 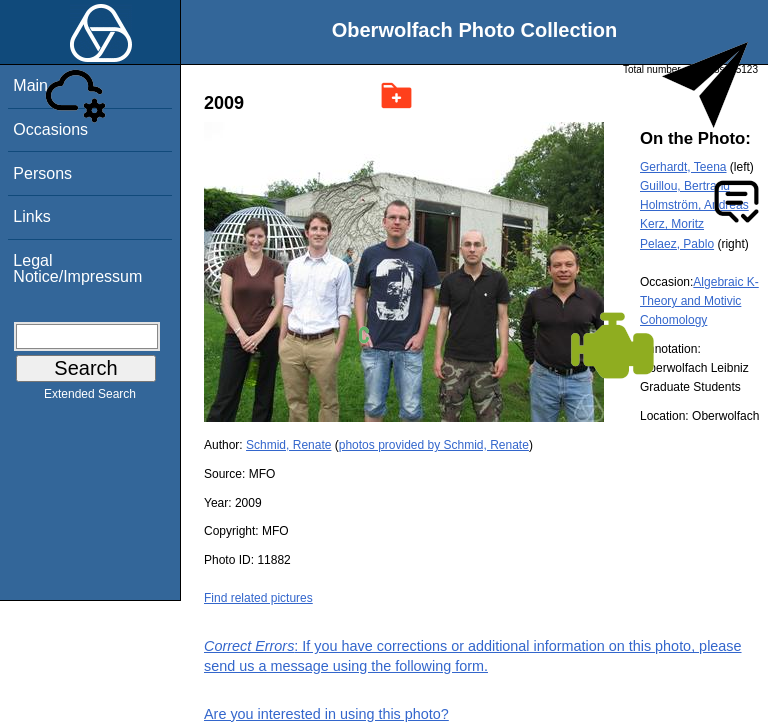 What do you see at coordinates (75, 91) in the screenshot?
I see `access cloud service settings` at bounding box center [75, 91].